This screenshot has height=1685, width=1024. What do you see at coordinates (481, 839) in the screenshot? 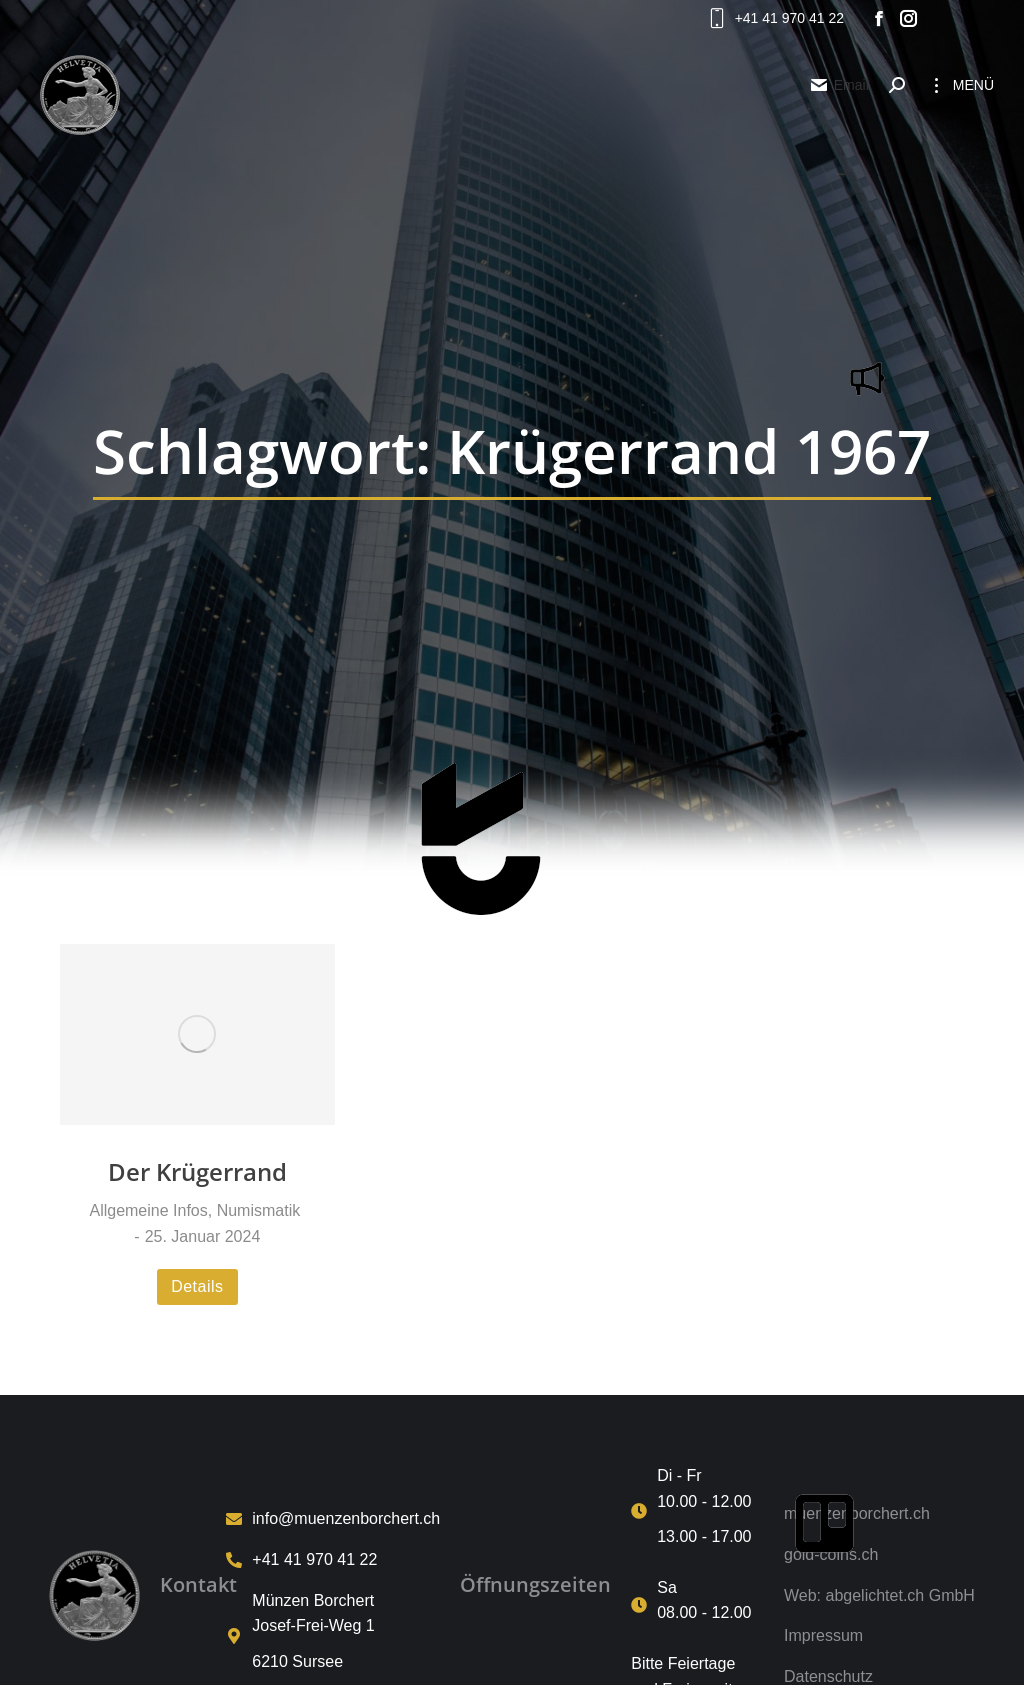
I see `open the Trivago hotel comparison app` at bounding box center [481, 839].